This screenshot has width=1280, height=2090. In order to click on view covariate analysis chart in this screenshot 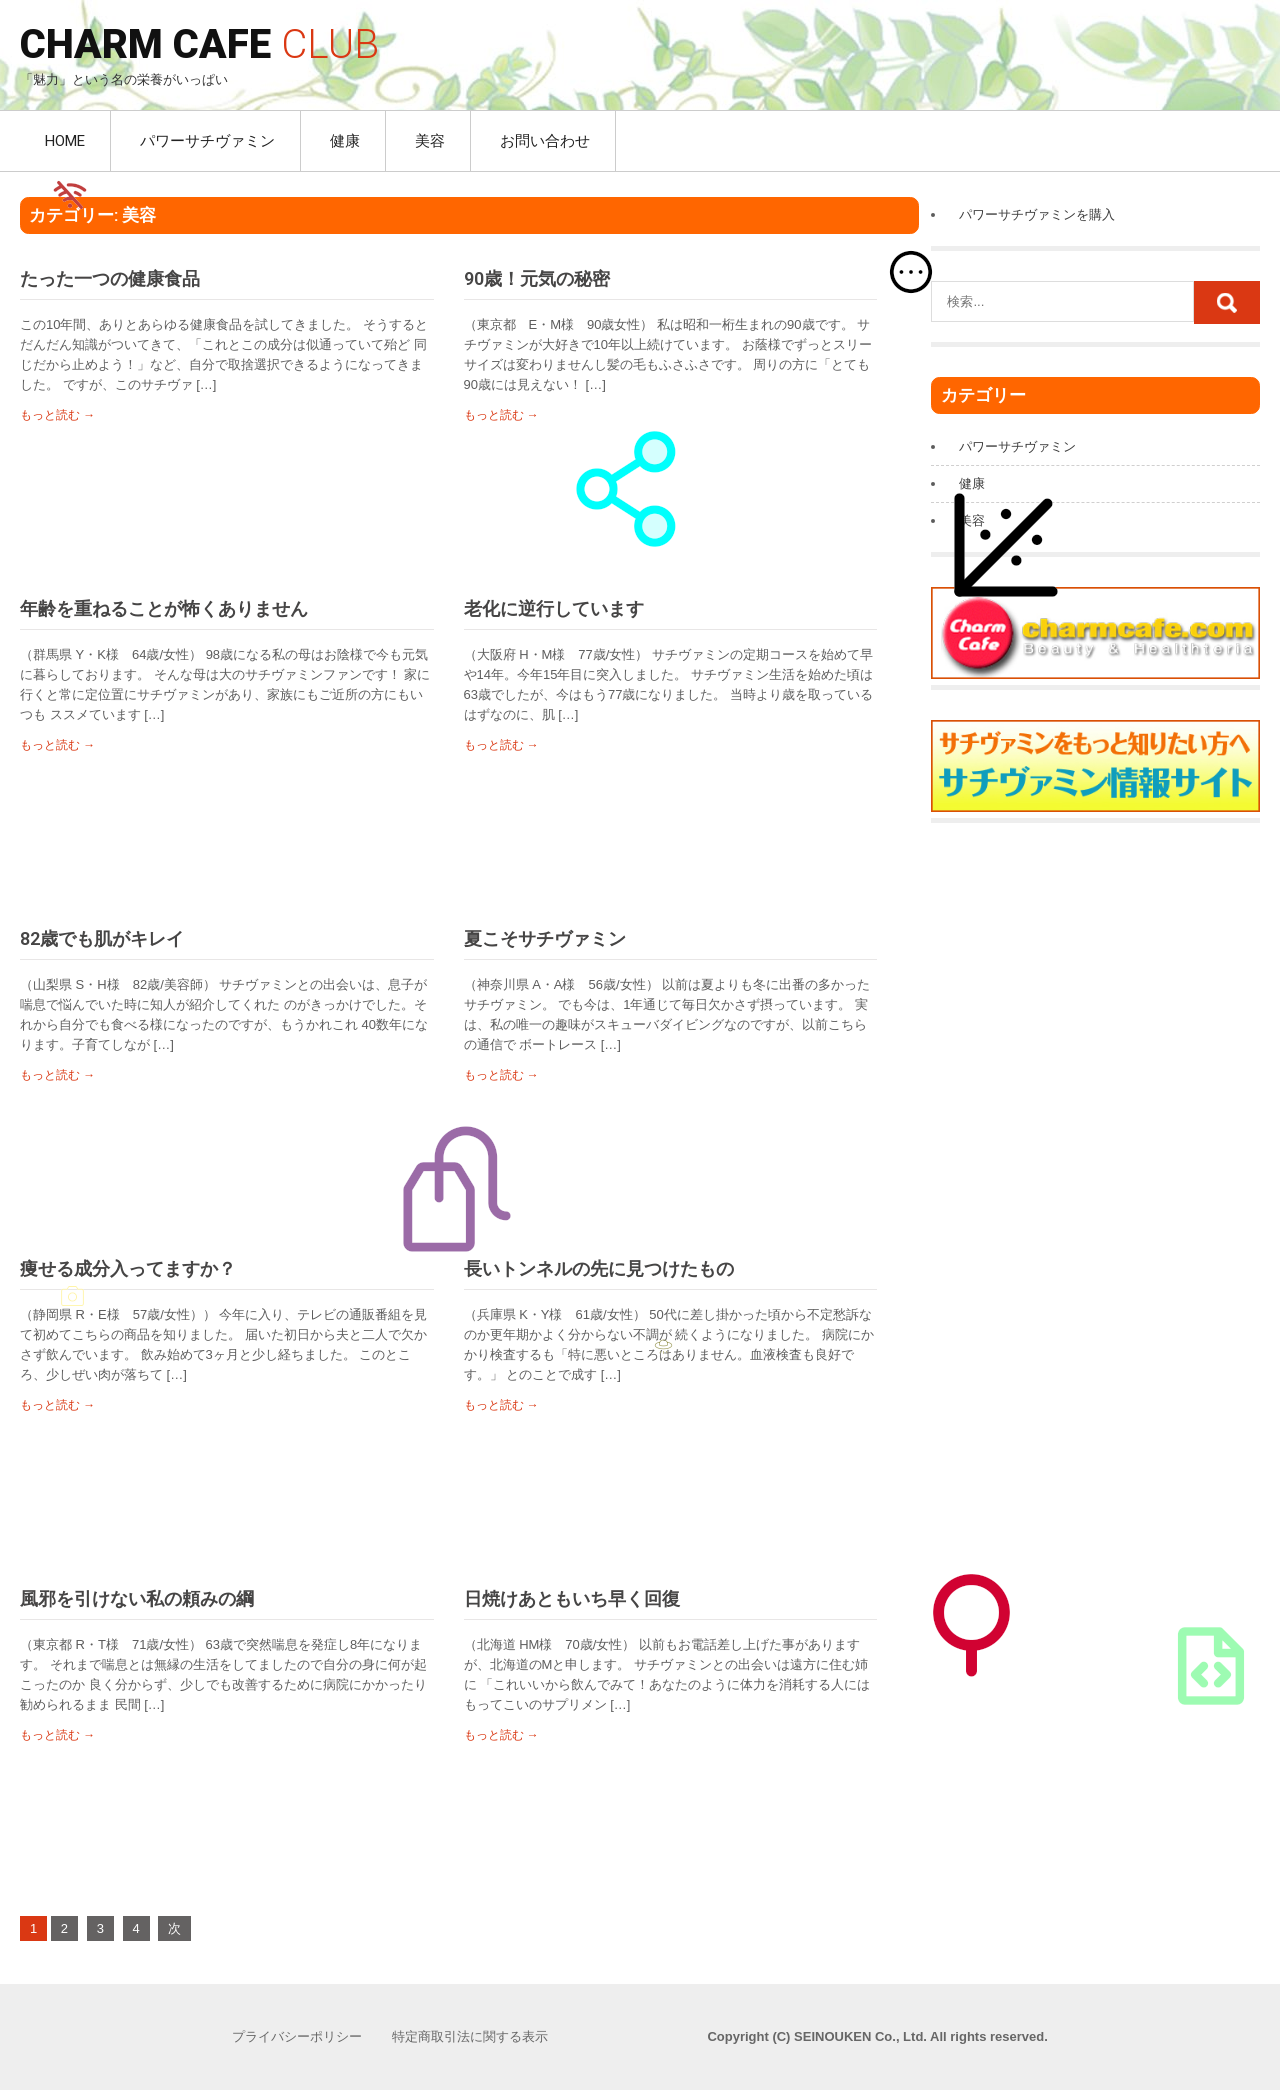, I will do `click(1006, 545)`.